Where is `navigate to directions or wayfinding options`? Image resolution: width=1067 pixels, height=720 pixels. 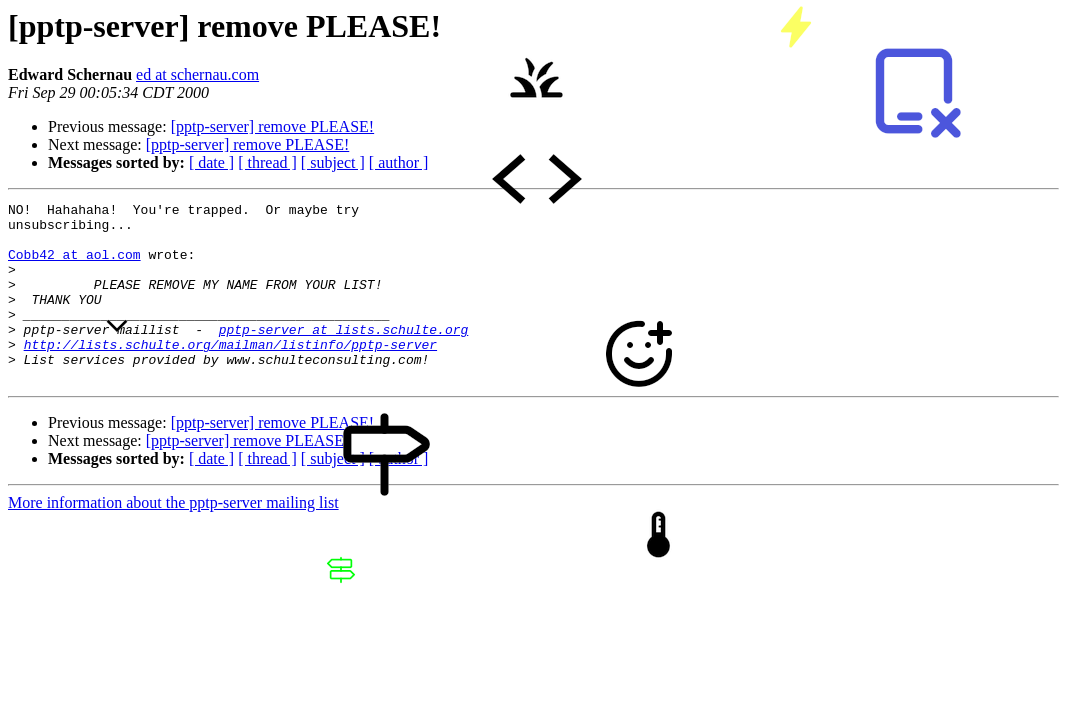 navigate to directions or wayfinding options is located at coordinates (341, 570).